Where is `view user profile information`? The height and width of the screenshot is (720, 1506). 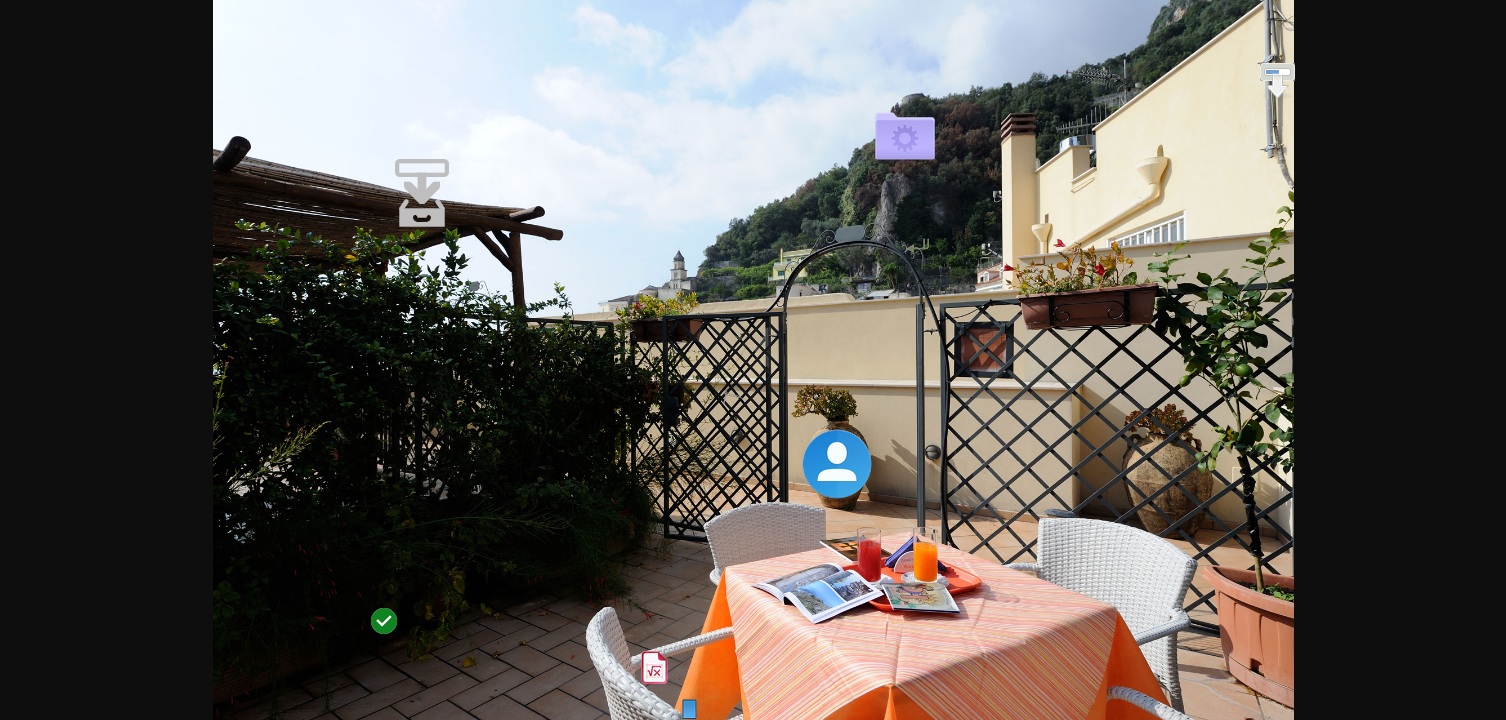
view user profile information is located at coordinates (837, 464).